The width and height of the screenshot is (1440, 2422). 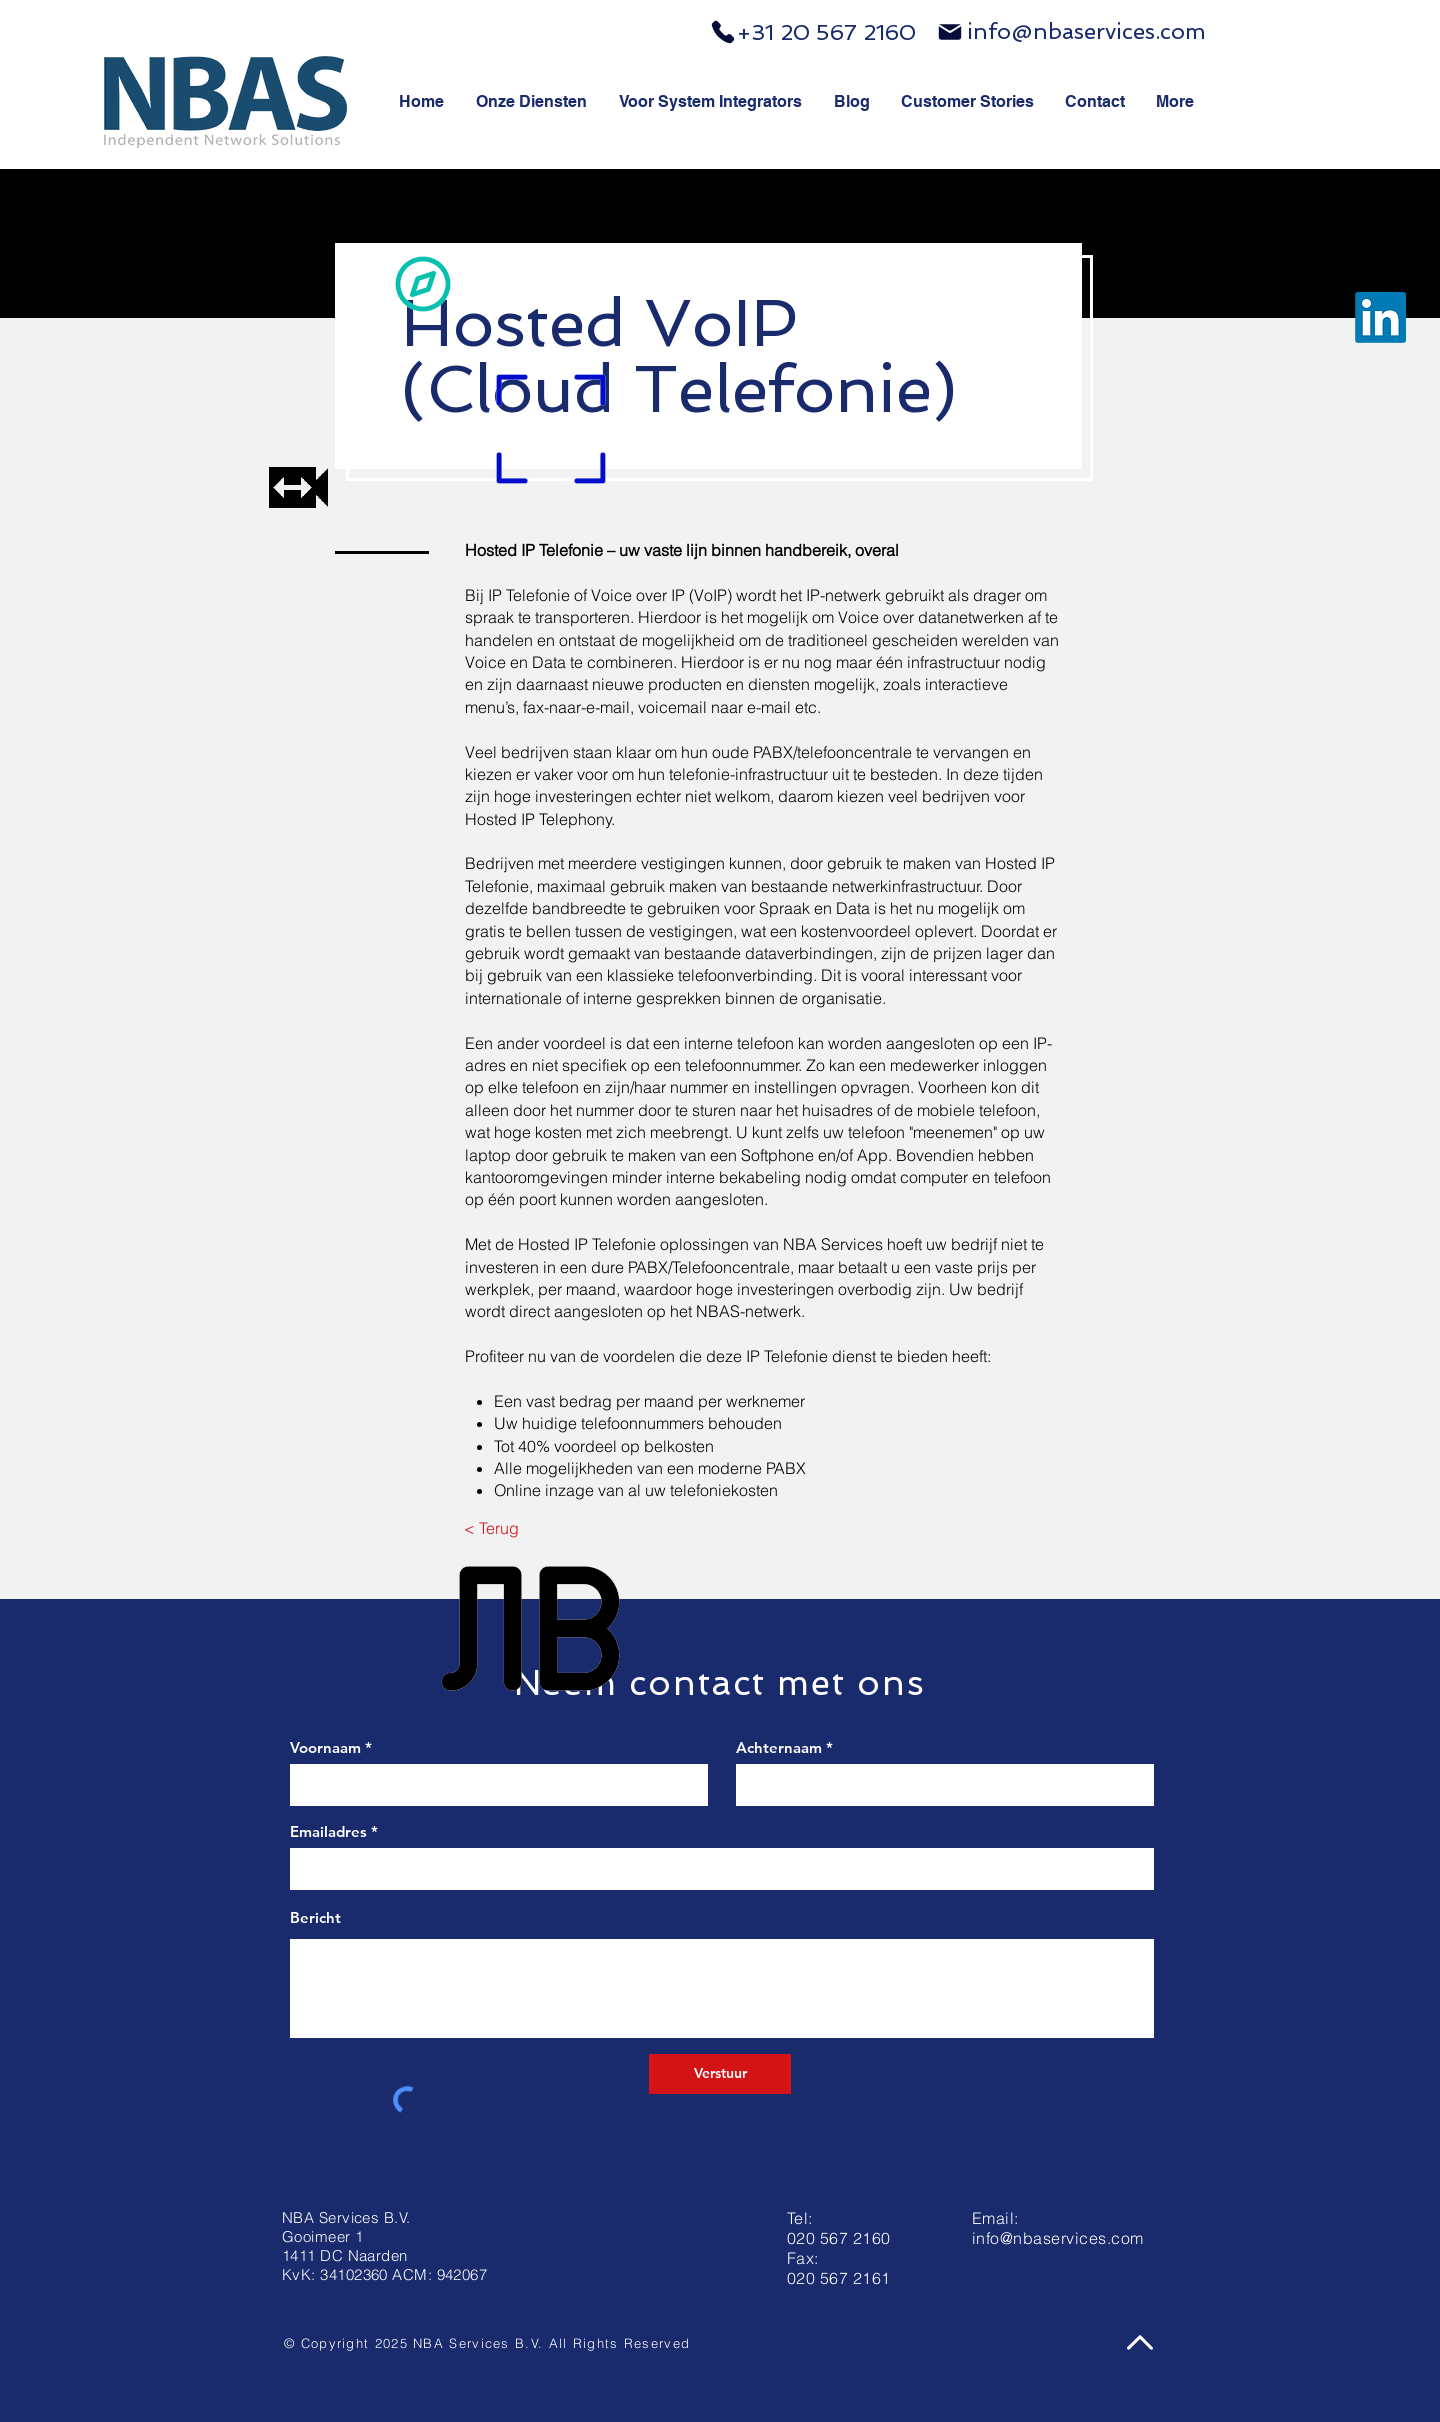 I want to click on access navigation or directional features, so click(x=423, y=284).